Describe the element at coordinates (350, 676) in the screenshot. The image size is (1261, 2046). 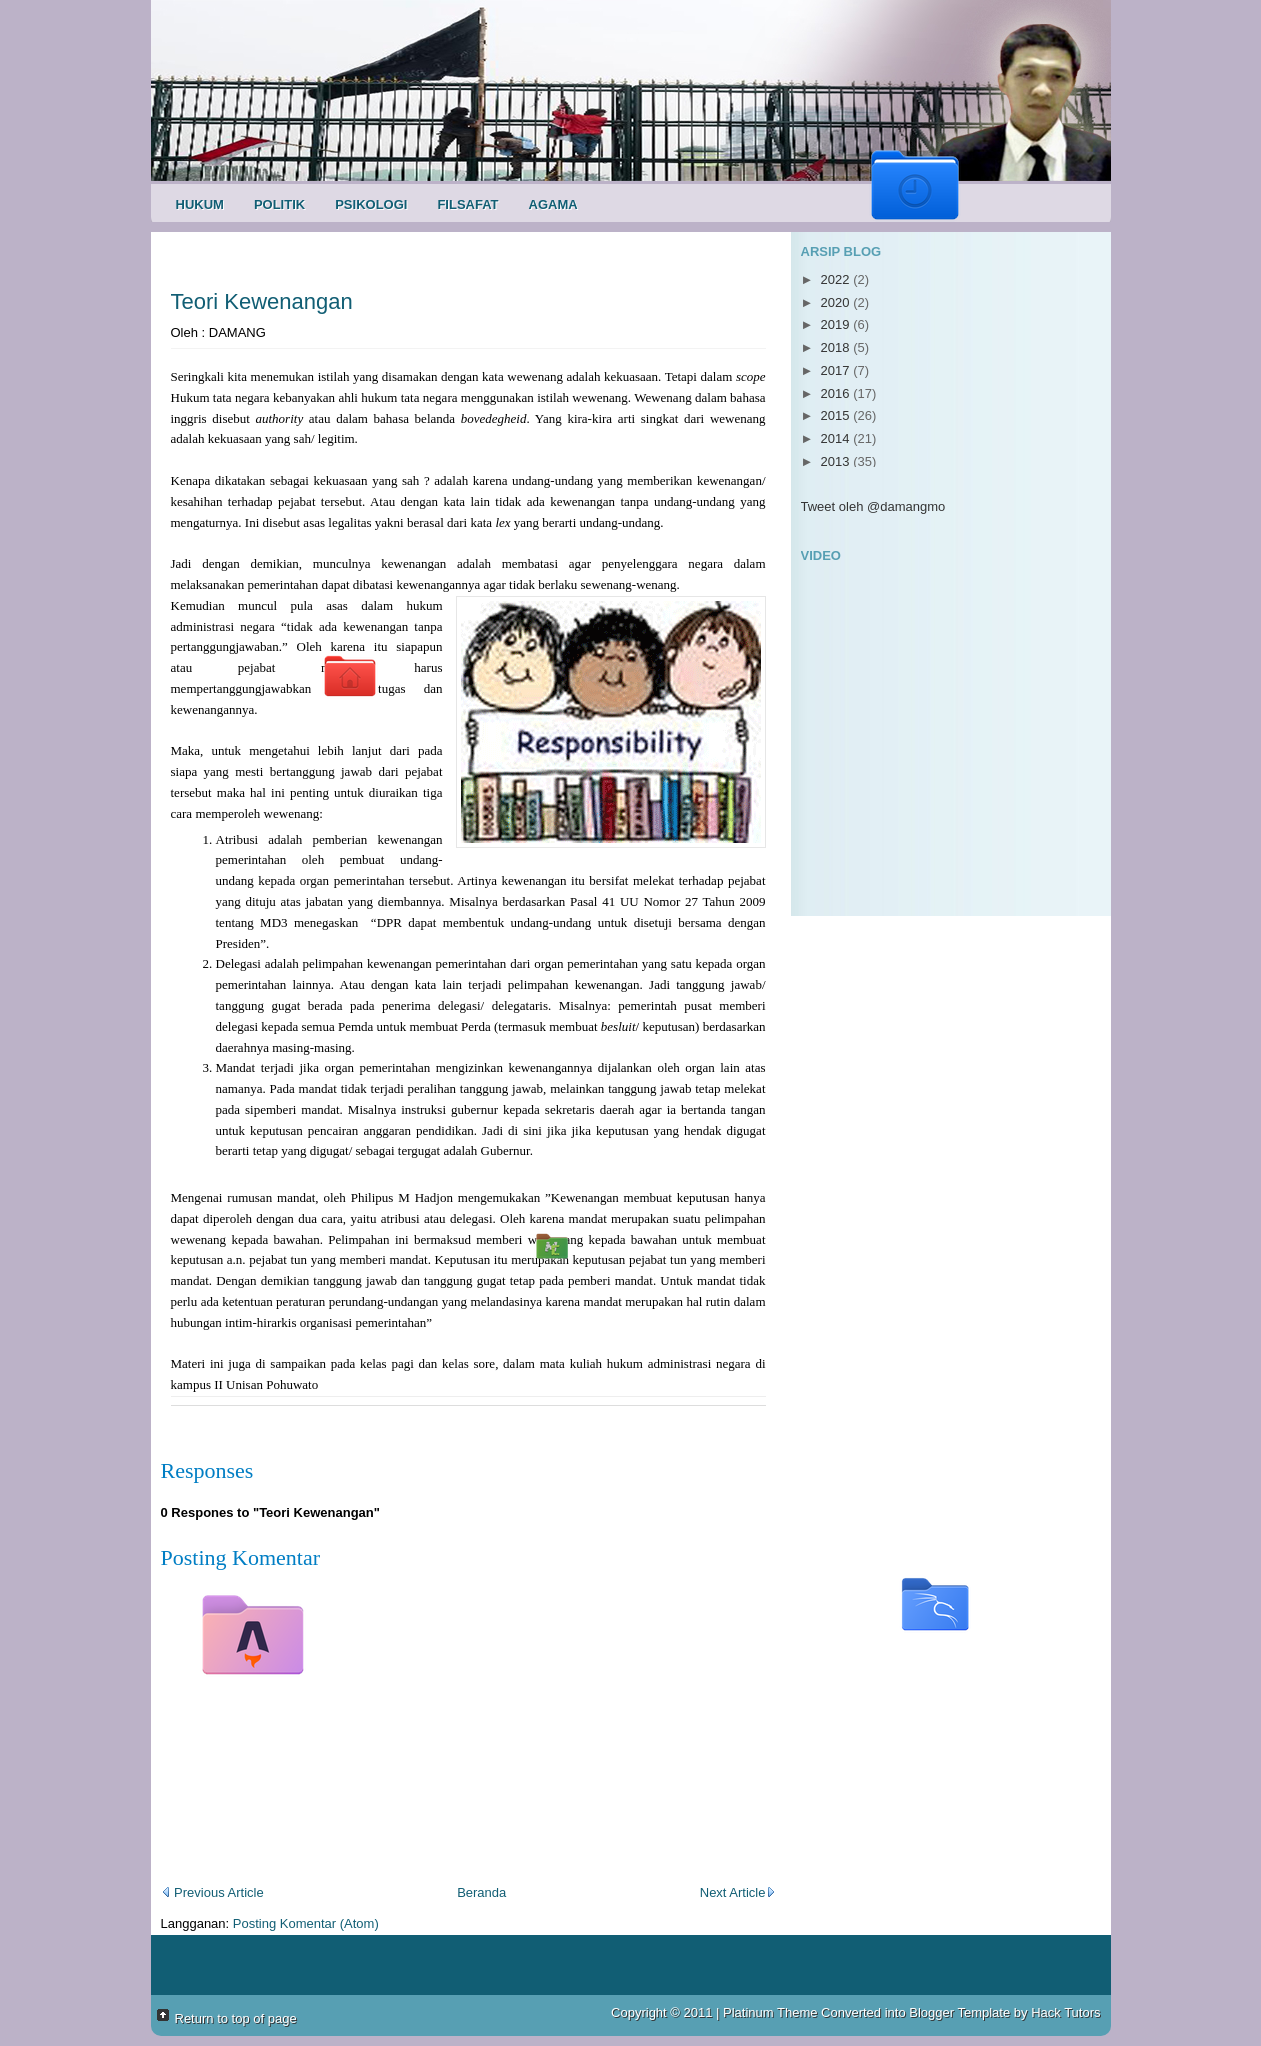
I see `access your home folder` at that location.